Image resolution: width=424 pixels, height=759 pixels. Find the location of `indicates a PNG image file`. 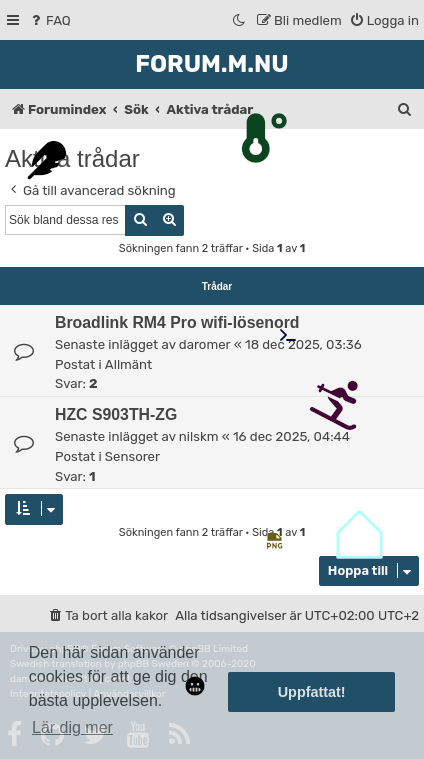

indicates a PNG image file is located at coordinates (274, 541).